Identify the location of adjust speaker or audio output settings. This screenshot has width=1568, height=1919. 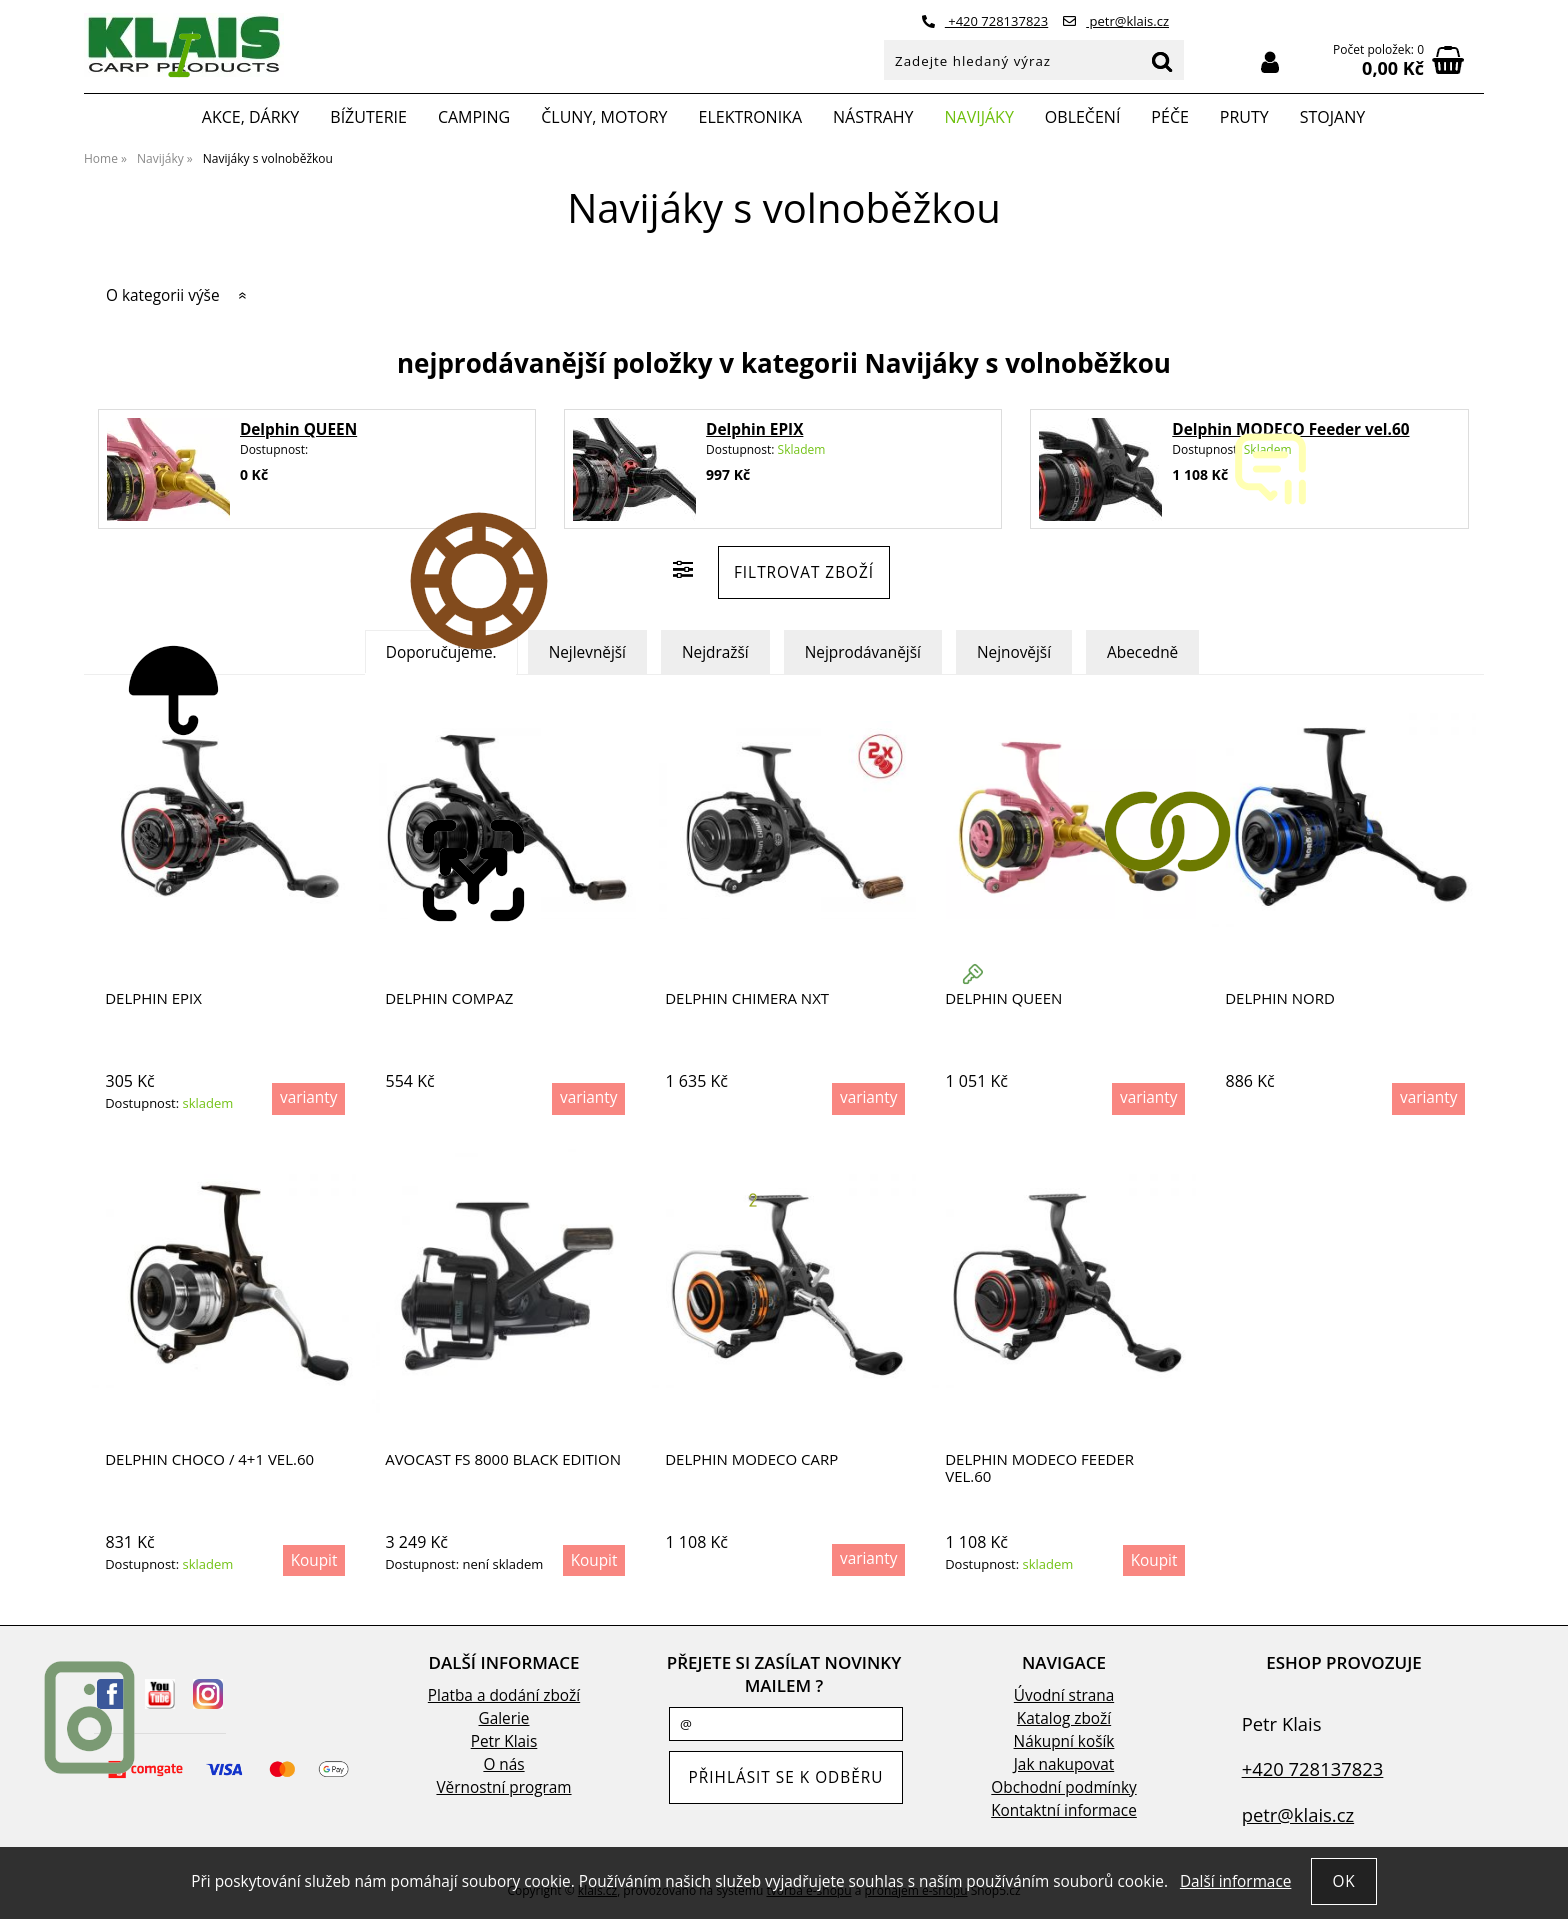
(89, 1717).